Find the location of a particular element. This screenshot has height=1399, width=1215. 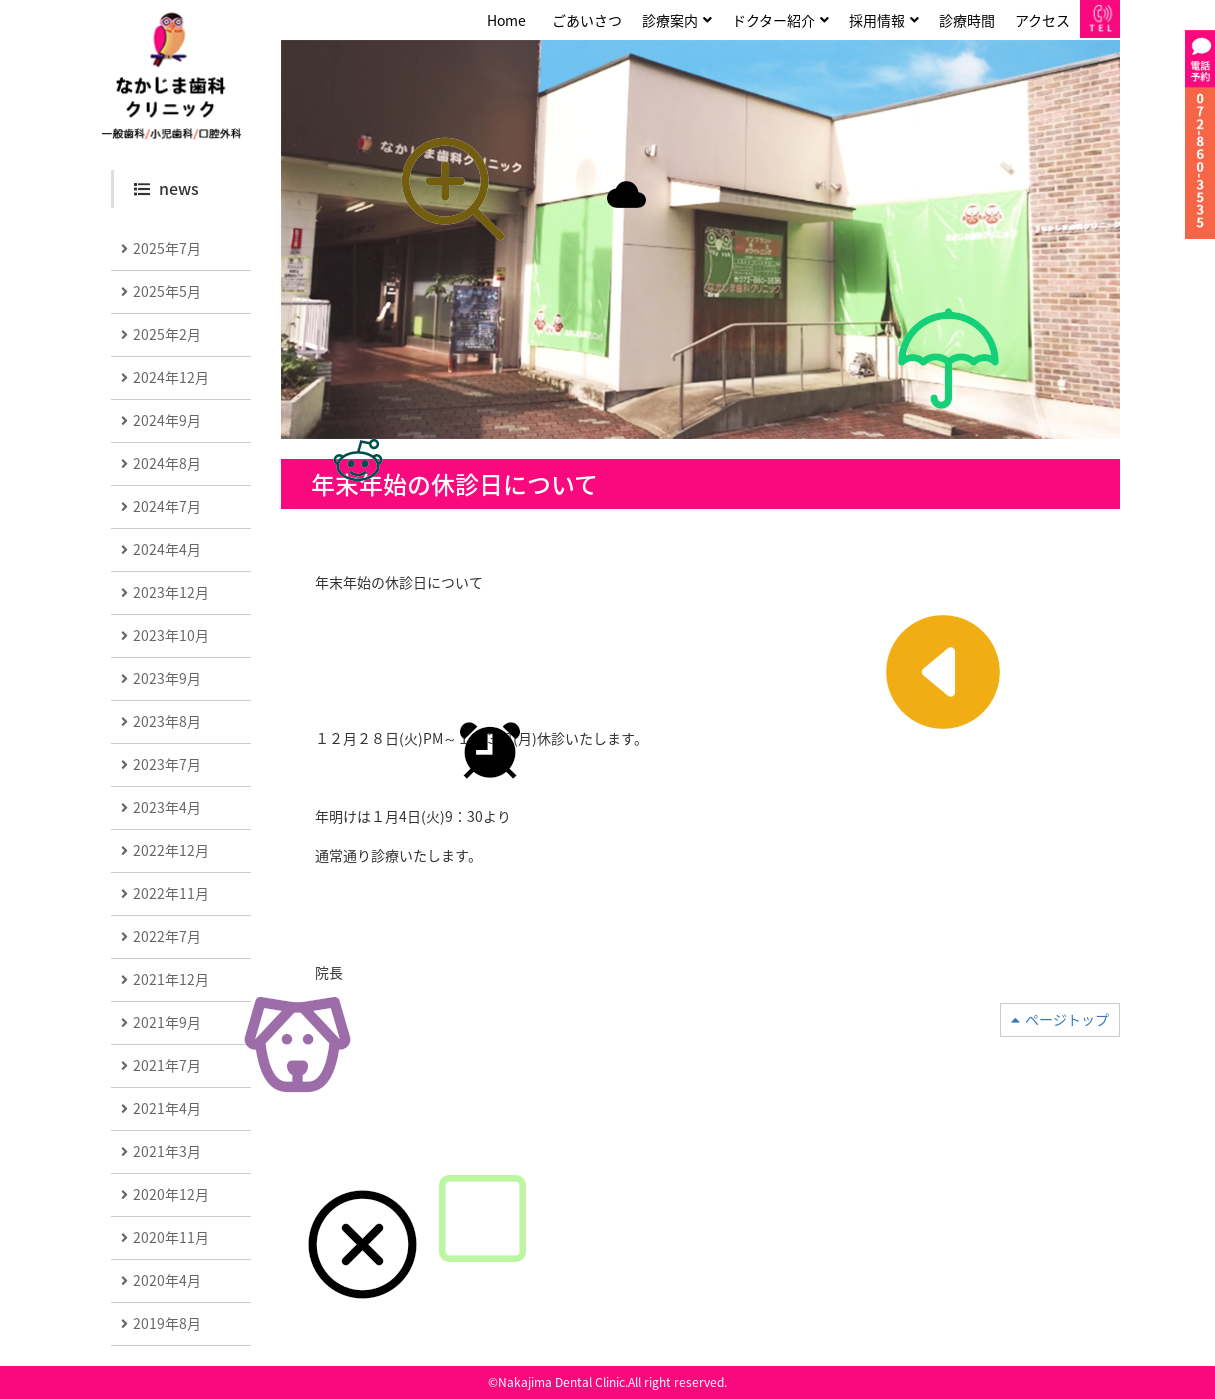

zoom in on content is located at coordinates (453, 189).